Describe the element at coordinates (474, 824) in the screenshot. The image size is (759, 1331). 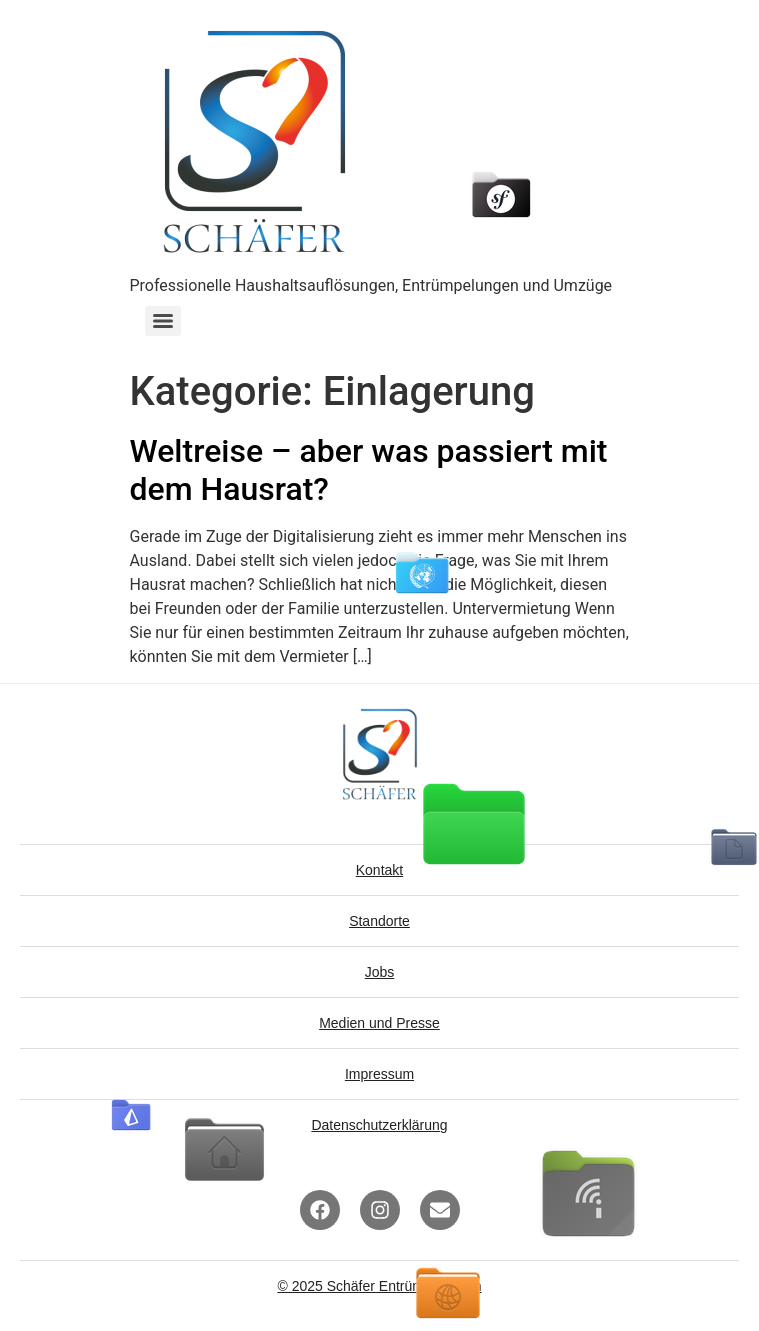
I see `open folder containing files` at that location.